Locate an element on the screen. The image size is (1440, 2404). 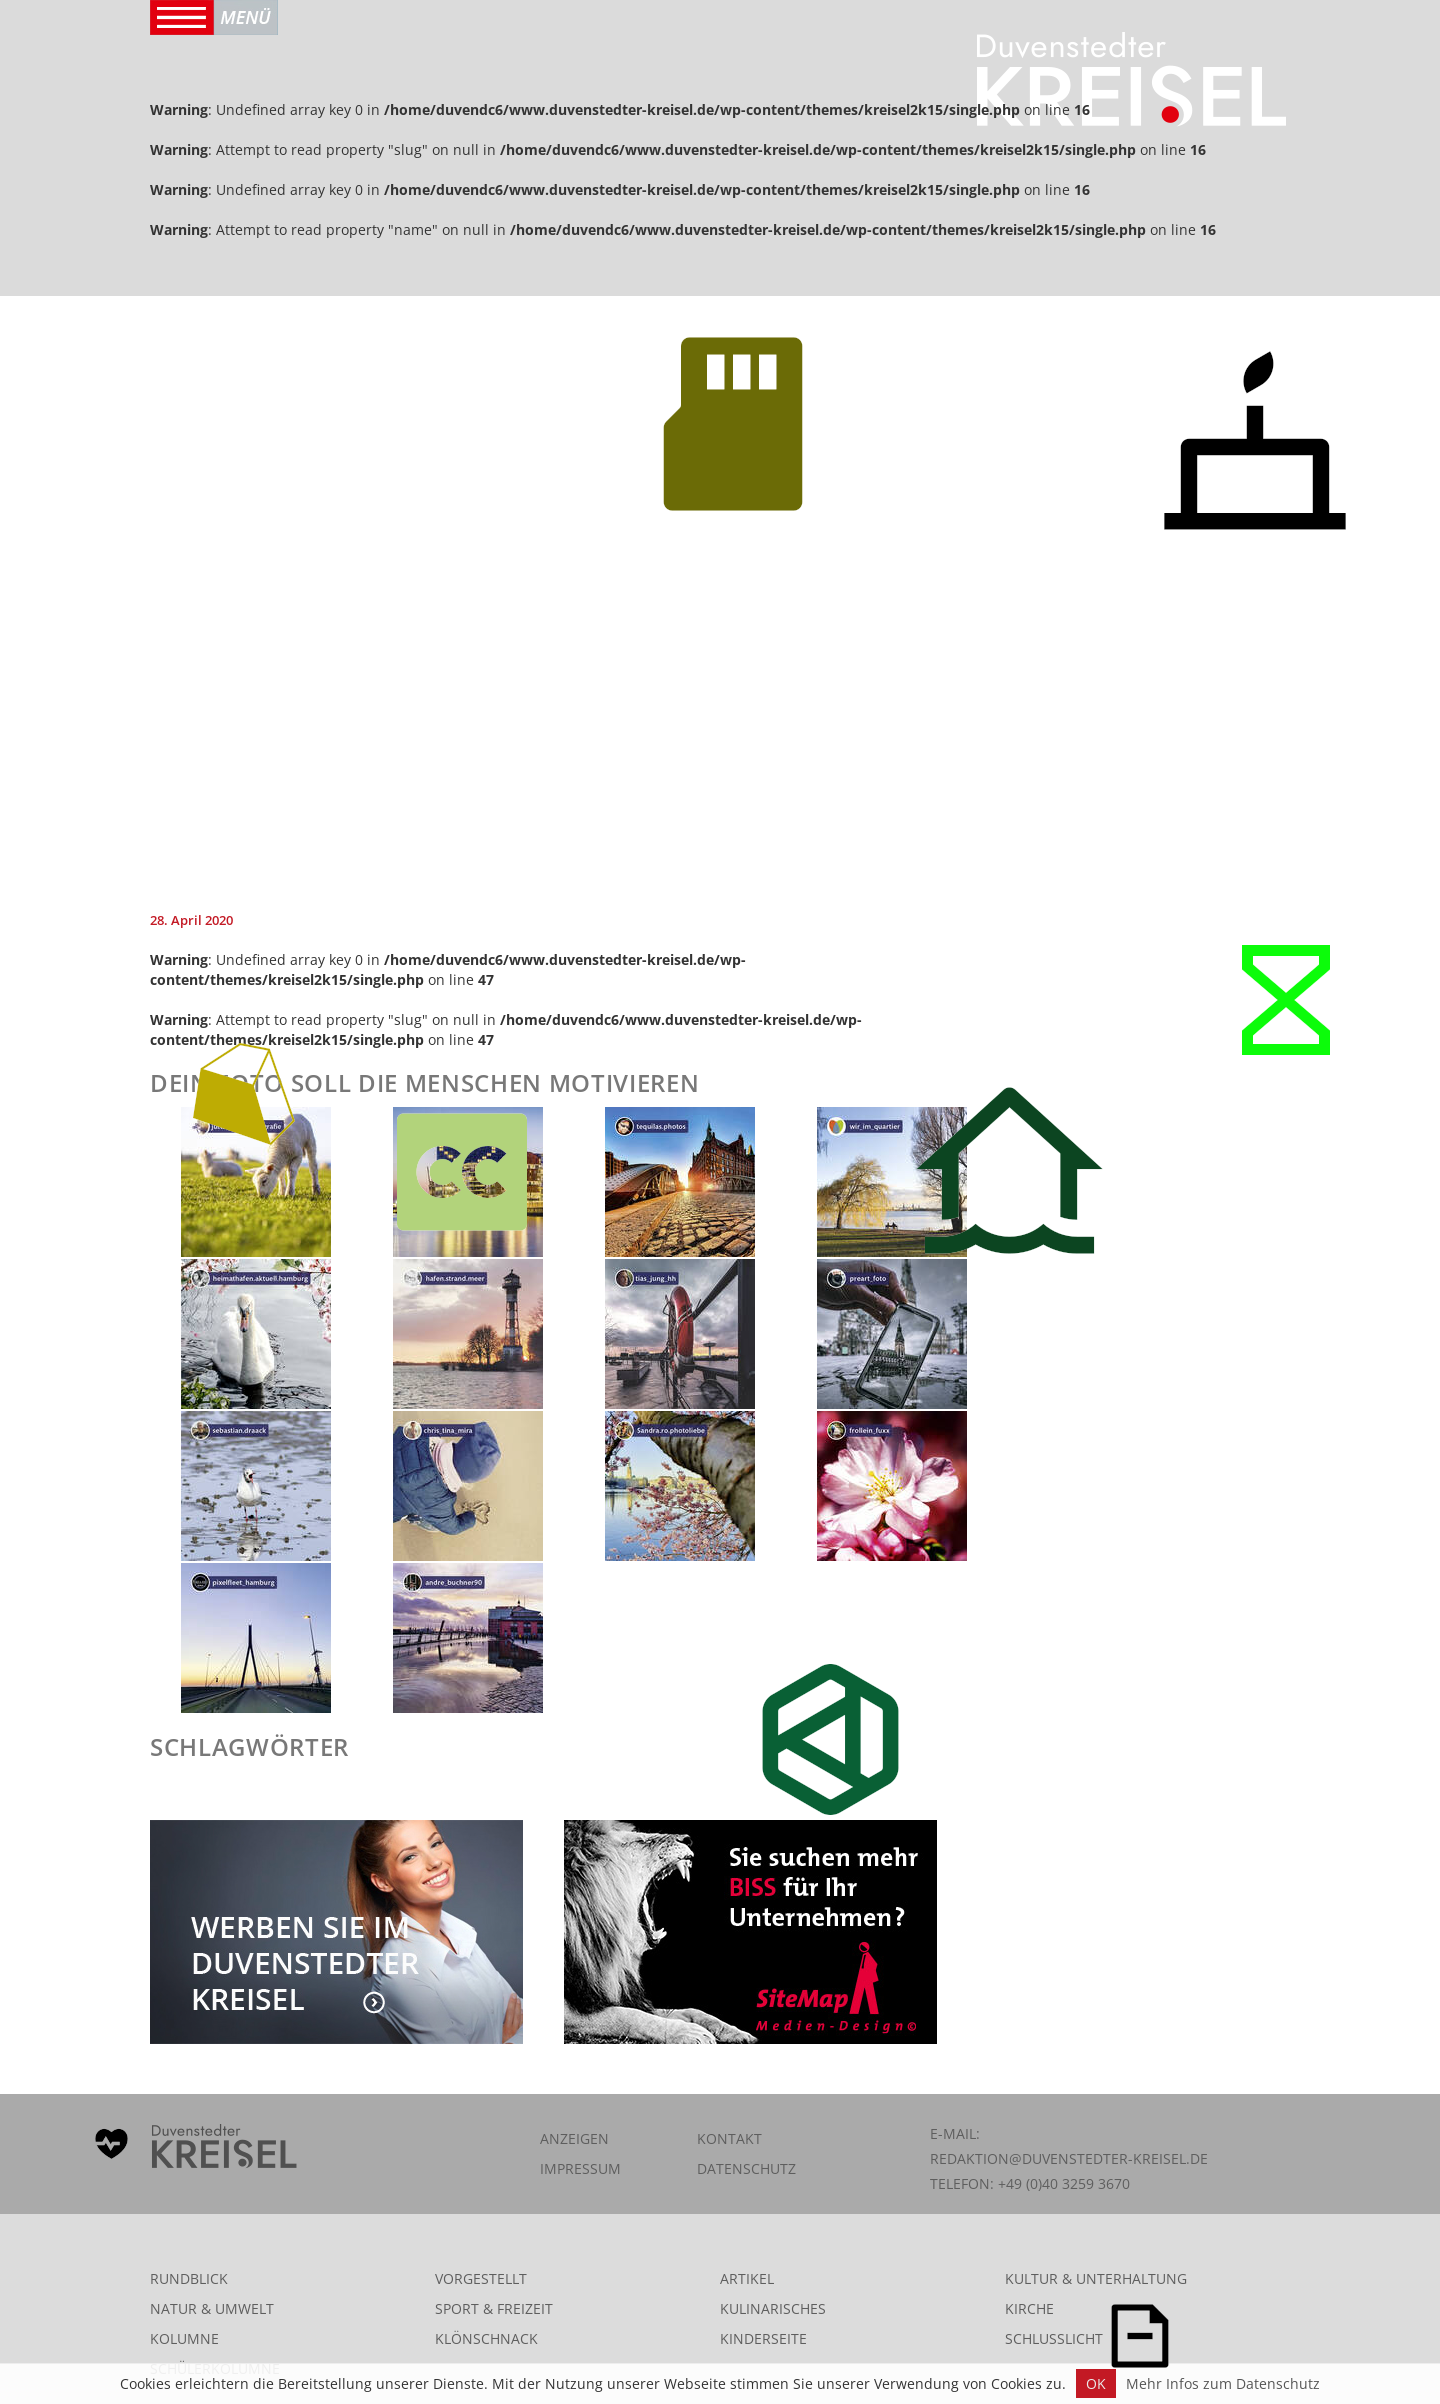
enable closed captions for video content is located at coordinates (462, 1172).